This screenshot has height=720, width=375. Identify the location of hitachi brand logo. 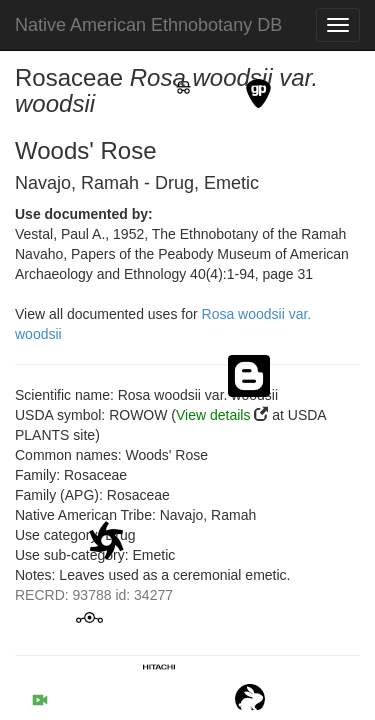
(159, 667).